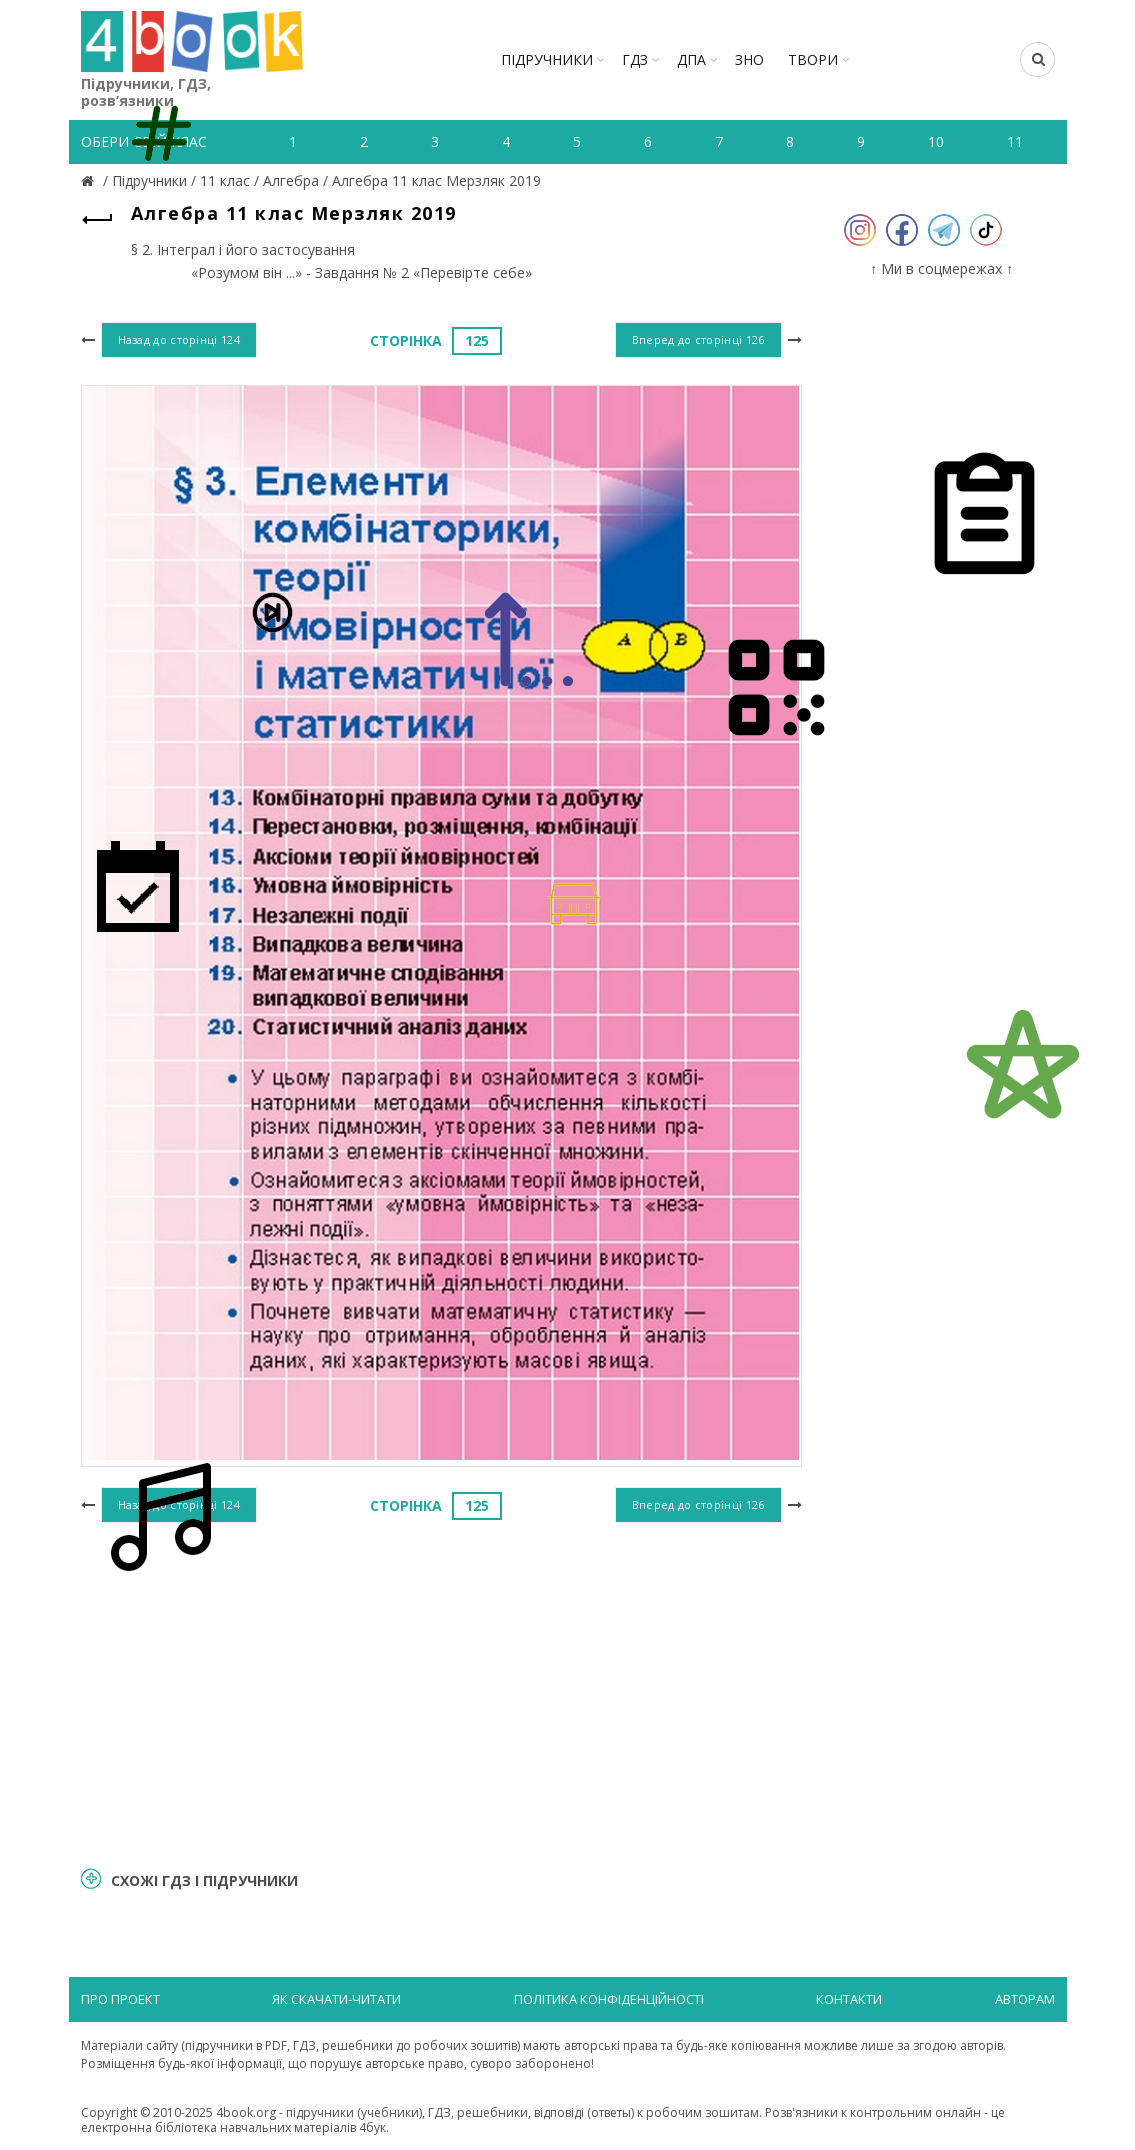  Describe the element at coordinates (167, 1519) in the screenshot. I see `access music library or player` at that location.